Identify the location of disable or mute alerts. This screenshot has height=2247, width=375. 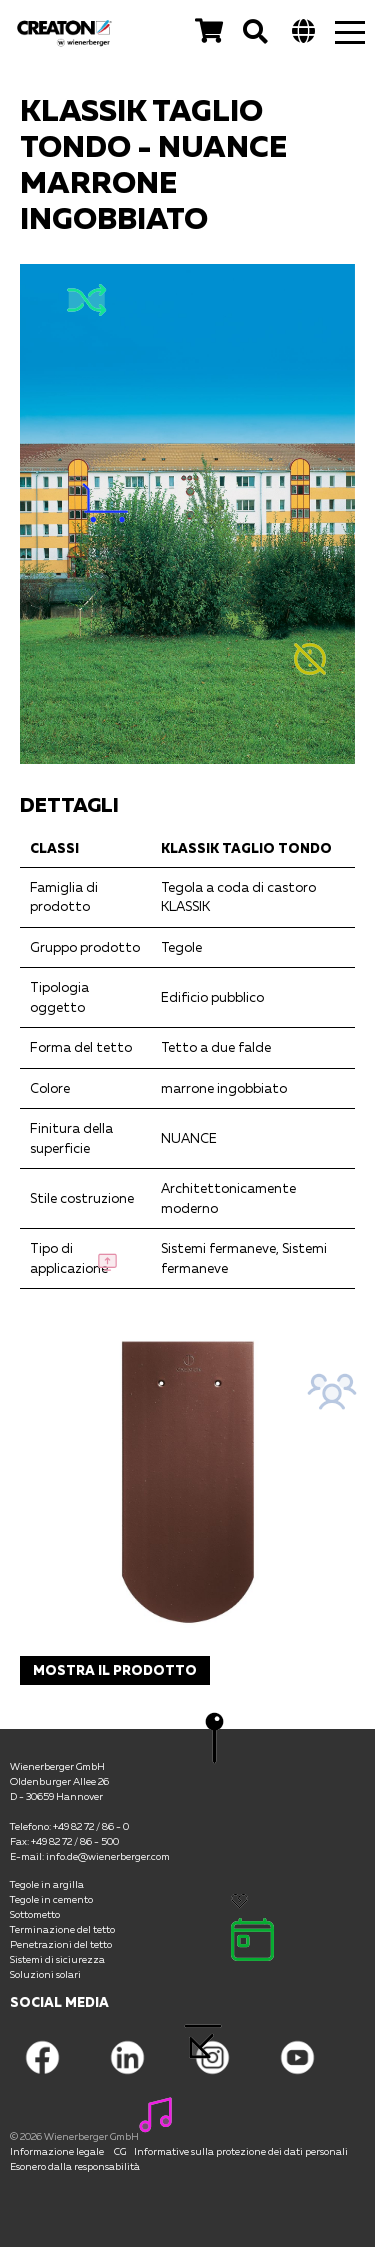
(310, 659).